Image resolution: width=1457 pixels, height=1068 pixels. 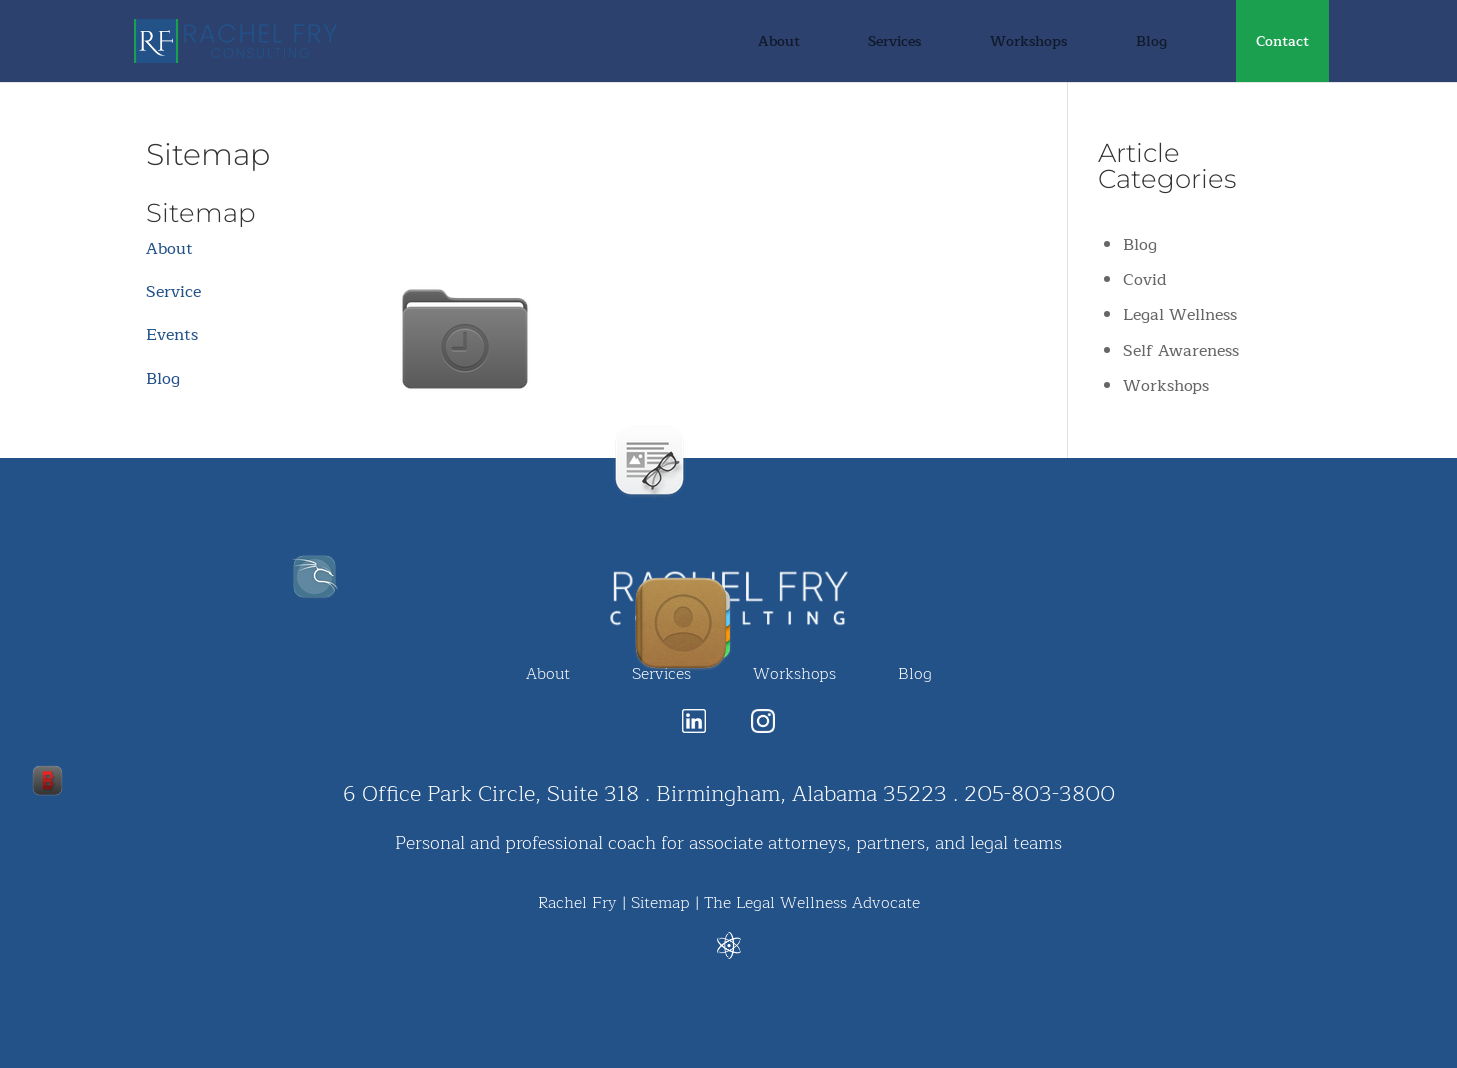 I want to click on launch kali linux application, so click(x=314, y=576).